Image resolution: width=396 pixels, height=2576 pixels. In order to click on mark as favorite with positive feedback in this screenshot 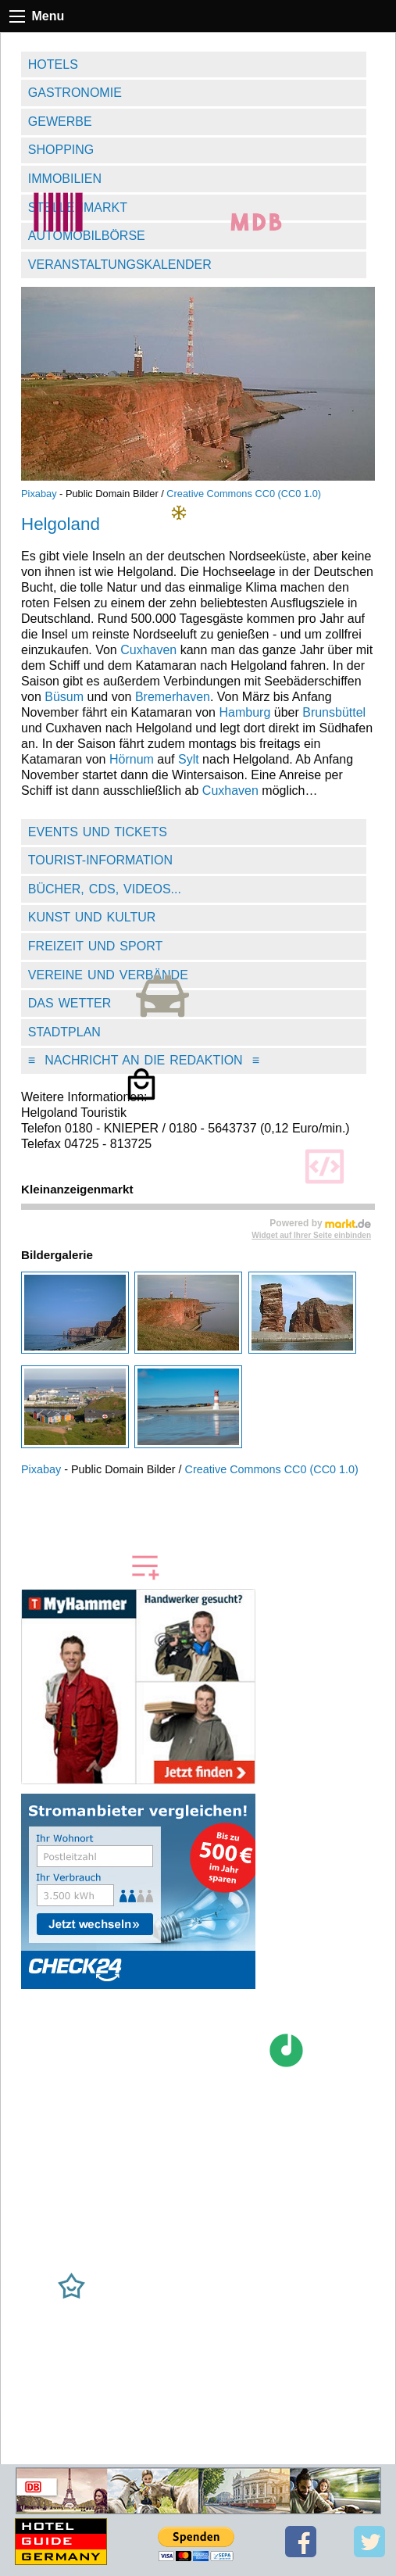, I will do `click(71, 2286)`.